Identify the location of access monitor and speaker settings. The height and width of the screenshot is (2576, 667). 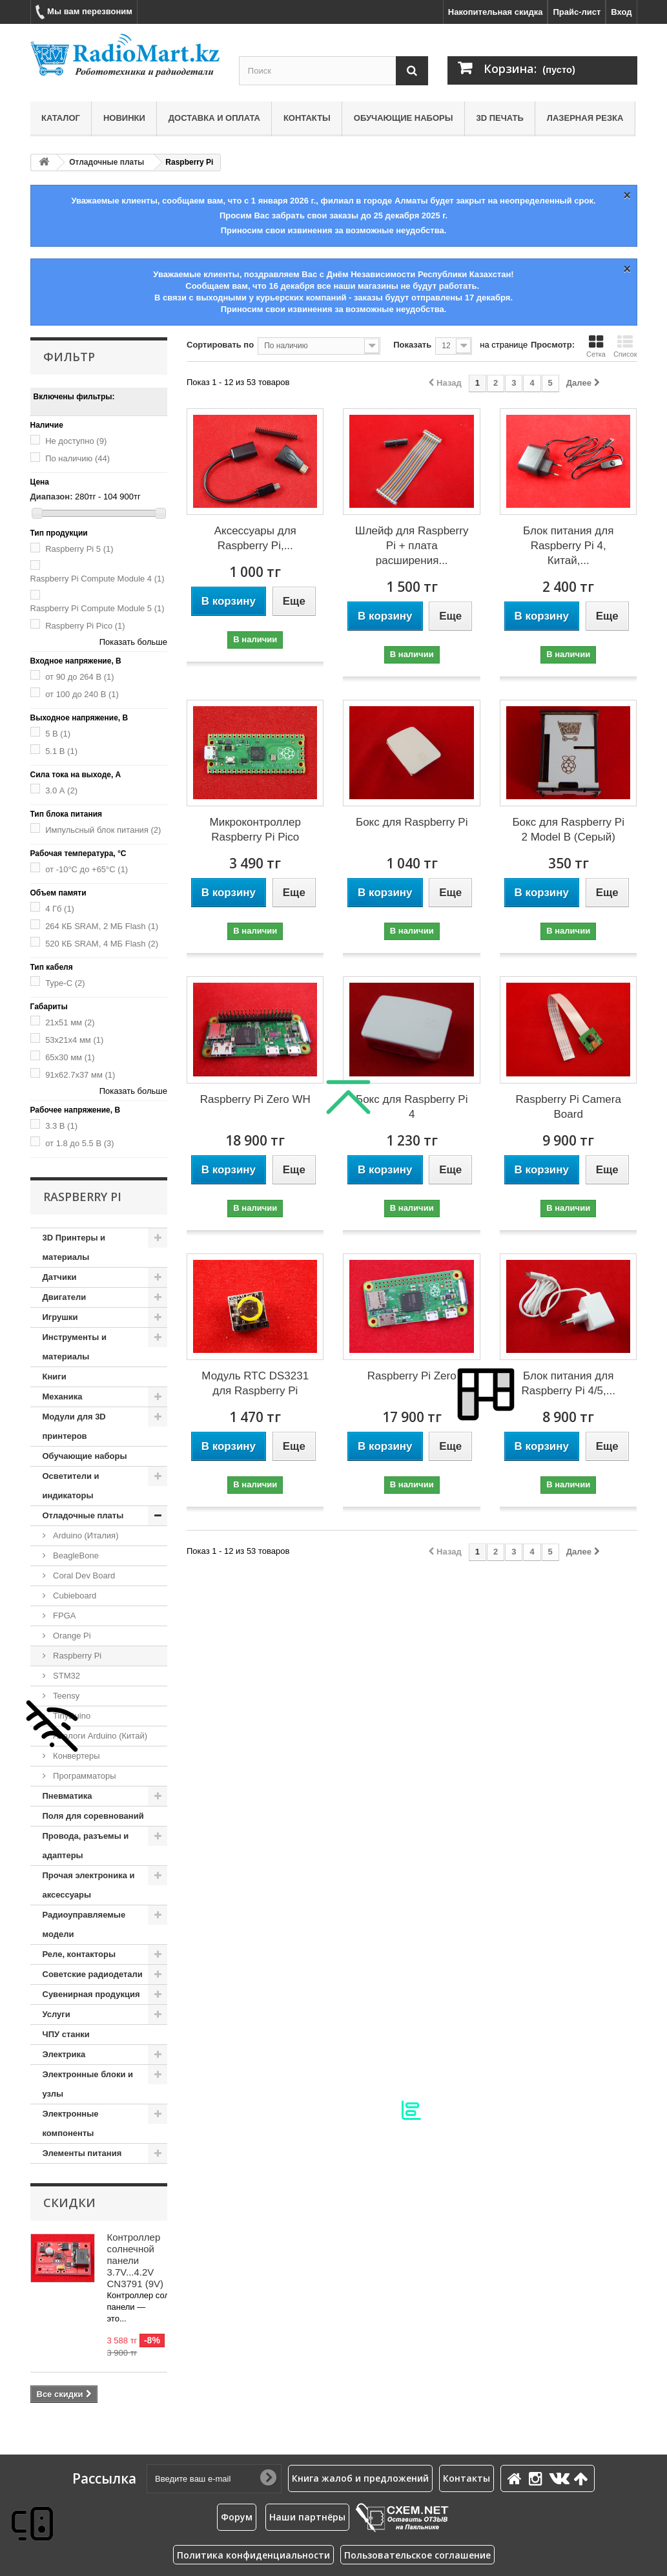
(32, 2524).